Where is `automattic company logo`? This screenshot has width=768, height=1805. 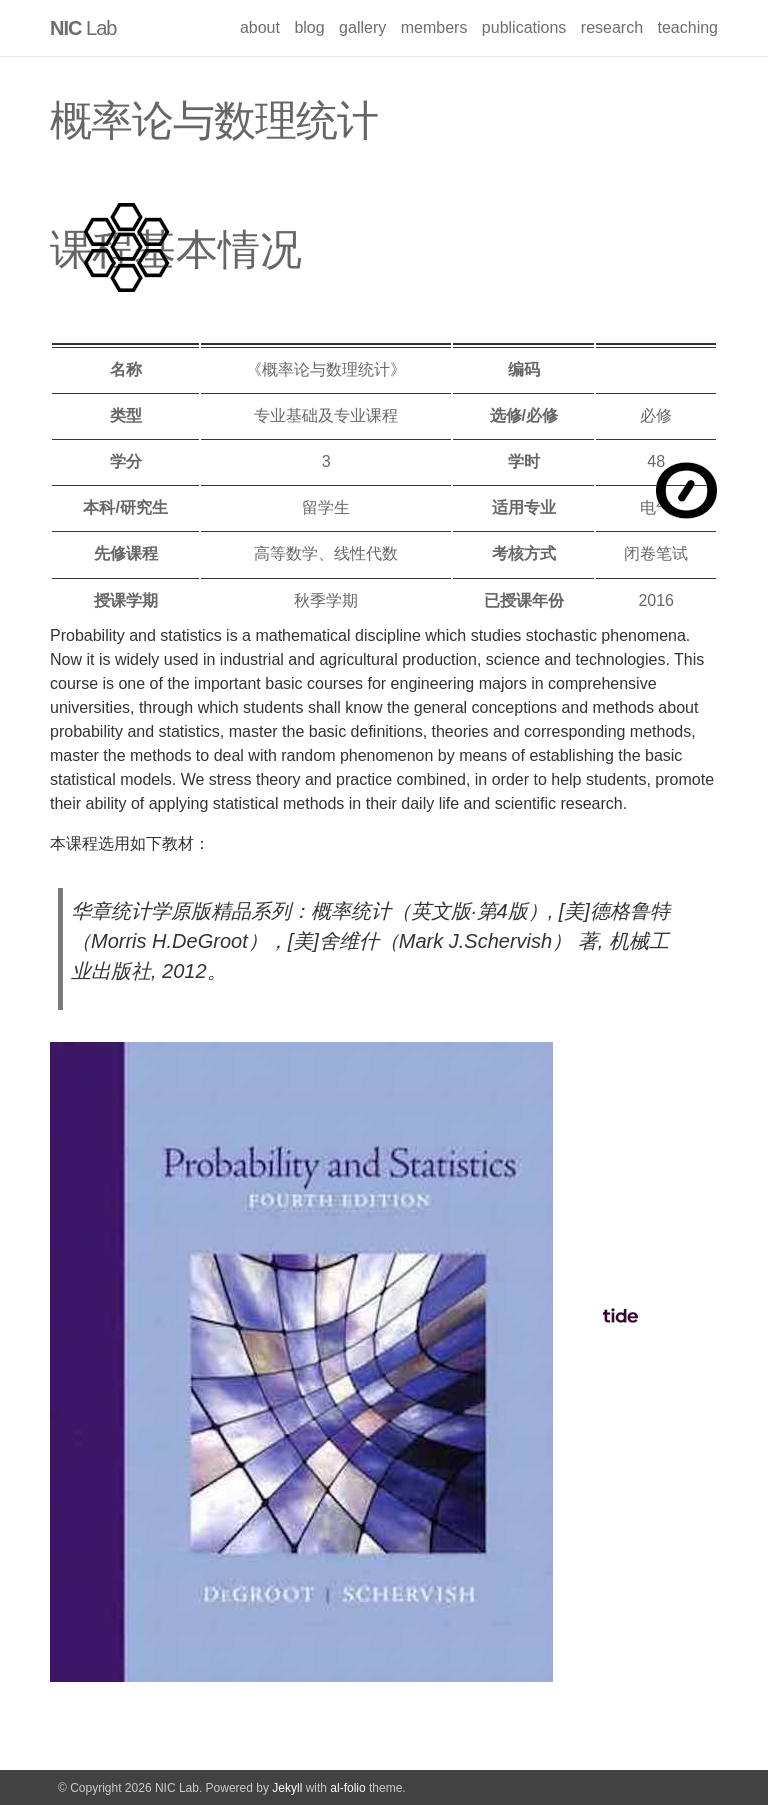 automattic company logo is located at coordinates (686, 490).